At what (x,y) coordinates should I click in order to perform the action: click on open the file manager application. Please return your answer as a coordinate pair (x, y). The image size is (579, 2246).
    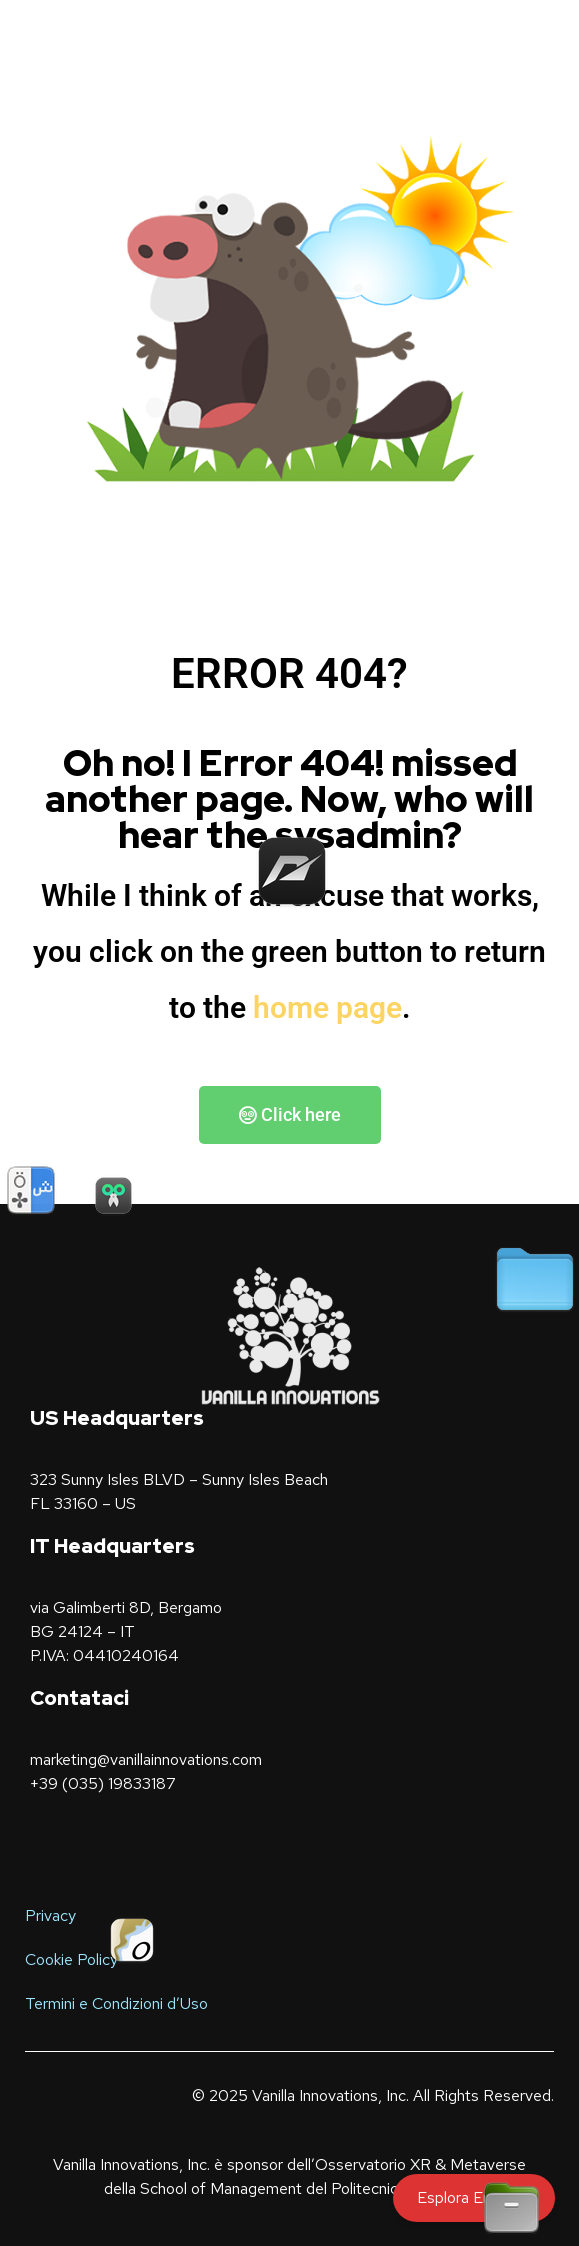
    Looking at the image, I should click on (511, 2207).